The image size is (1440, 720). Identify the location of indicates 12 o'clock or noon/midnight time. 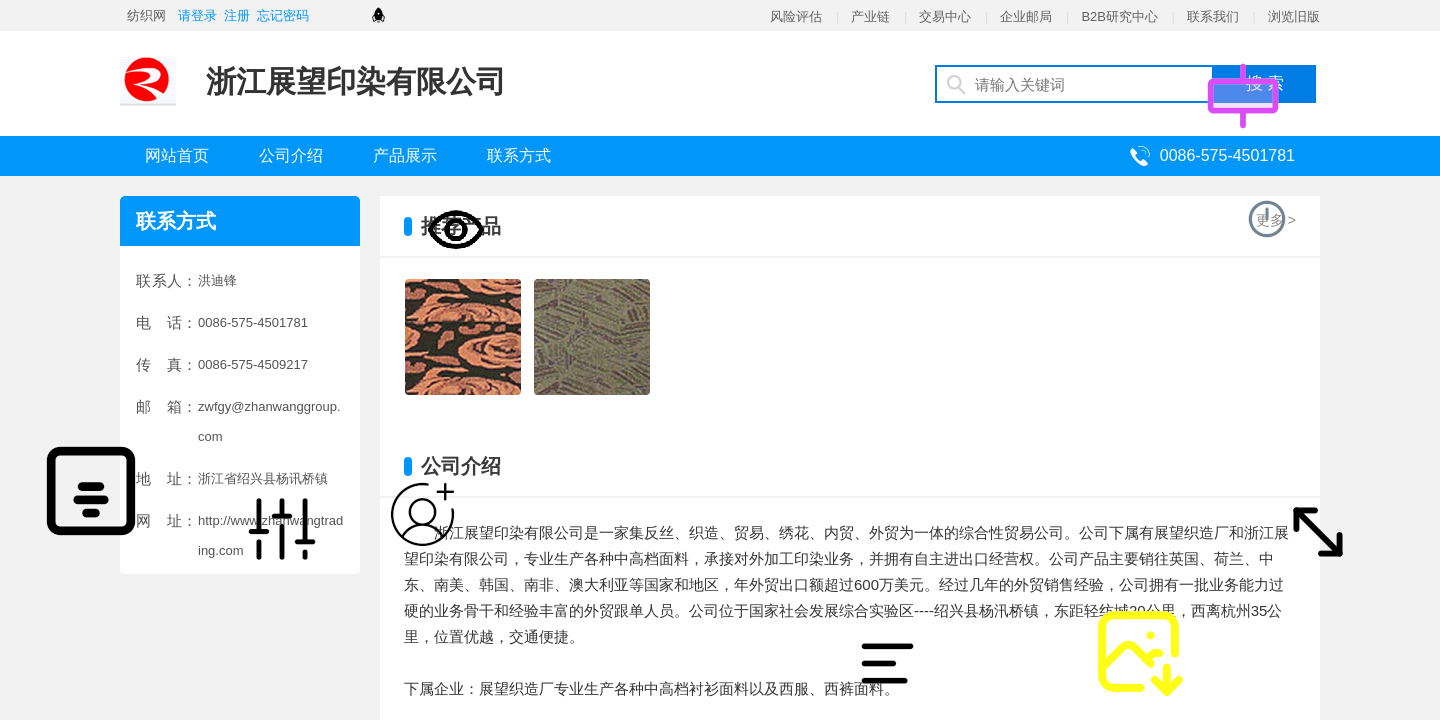
(1267, 219).